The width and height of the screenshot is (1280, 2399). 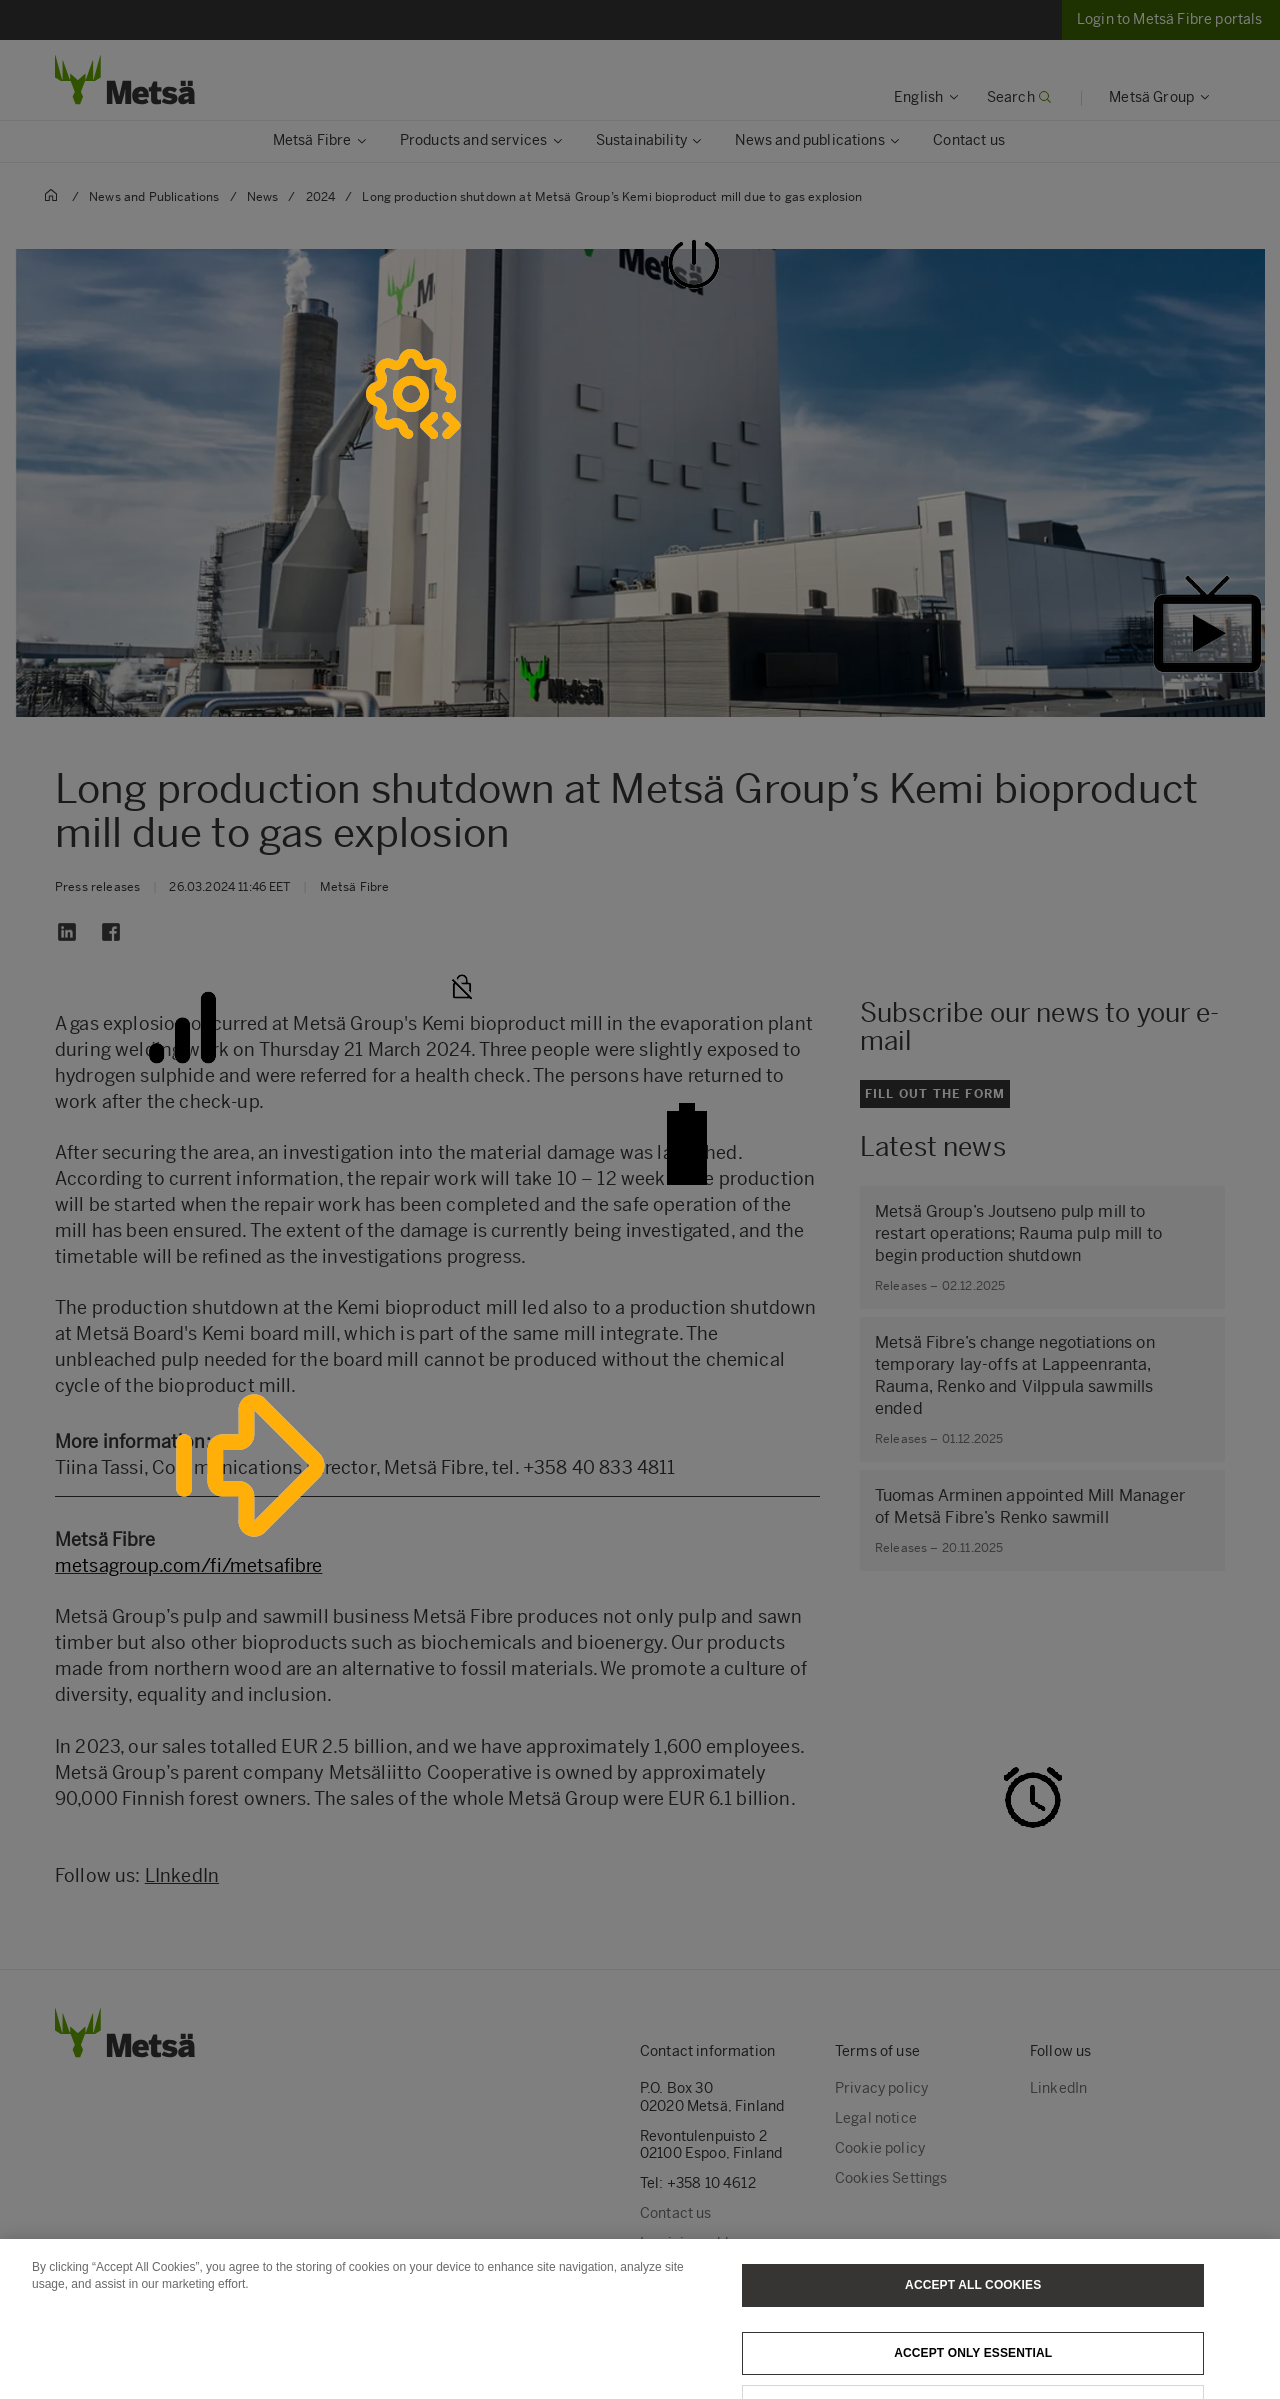 What do you see at coordinates (411, 394) in the screenshot?
I see `access developer or code settings` at bounding box center [411, 394].